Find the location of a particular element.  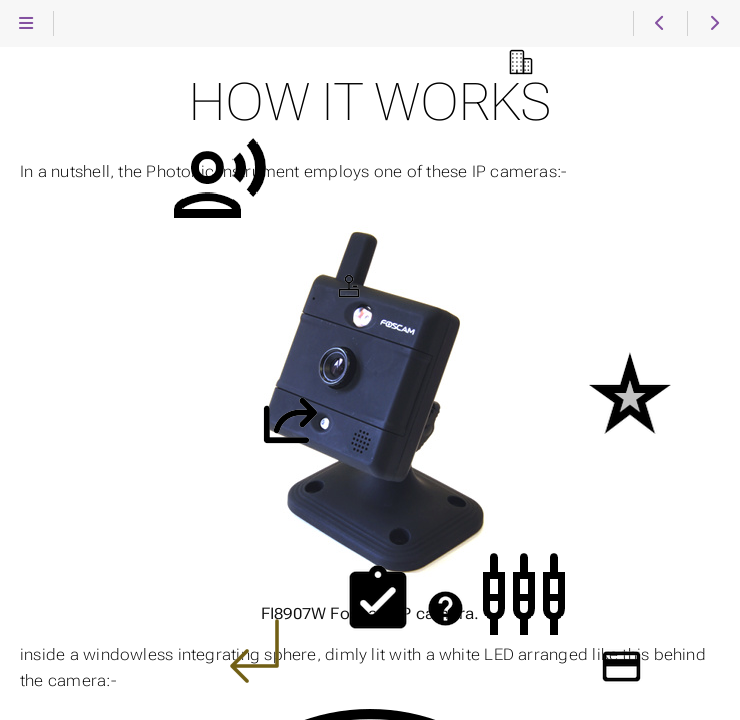

activate voice recording or dictation is located at coordinates (220, 180).